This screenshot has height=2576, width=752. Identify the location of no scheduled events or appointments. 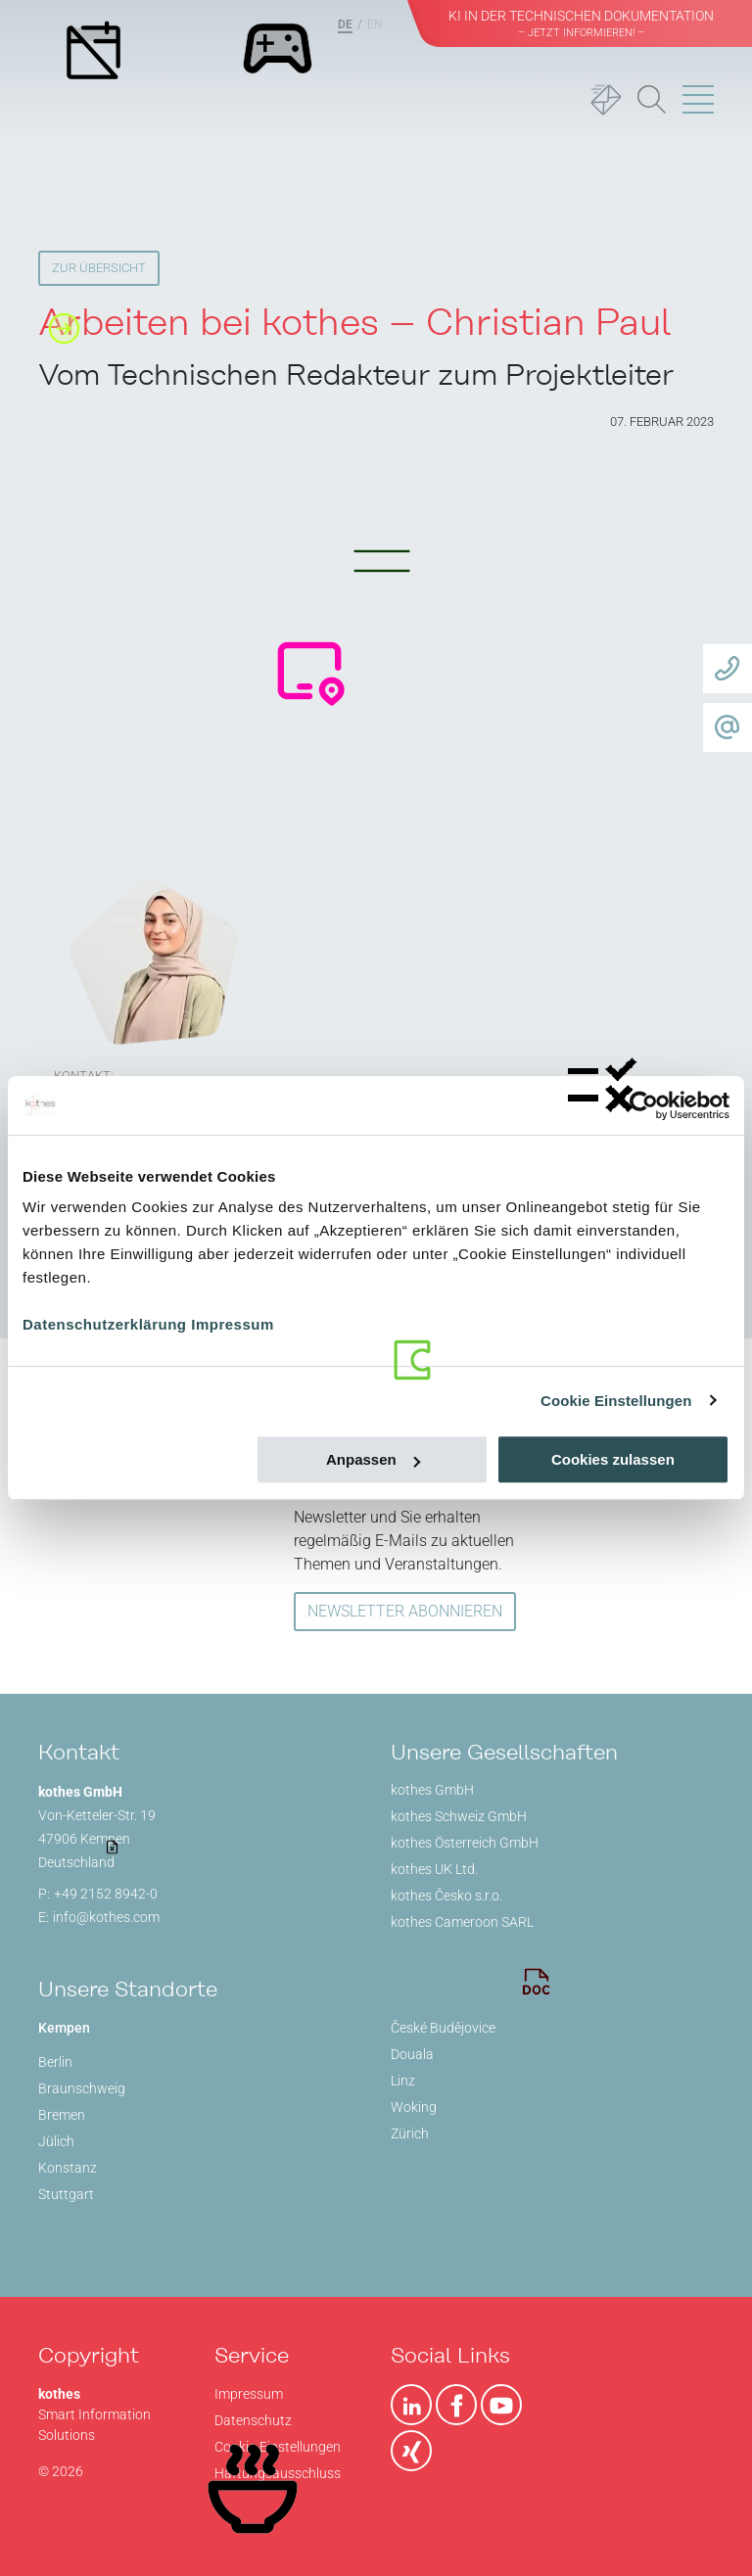
(93, 52).